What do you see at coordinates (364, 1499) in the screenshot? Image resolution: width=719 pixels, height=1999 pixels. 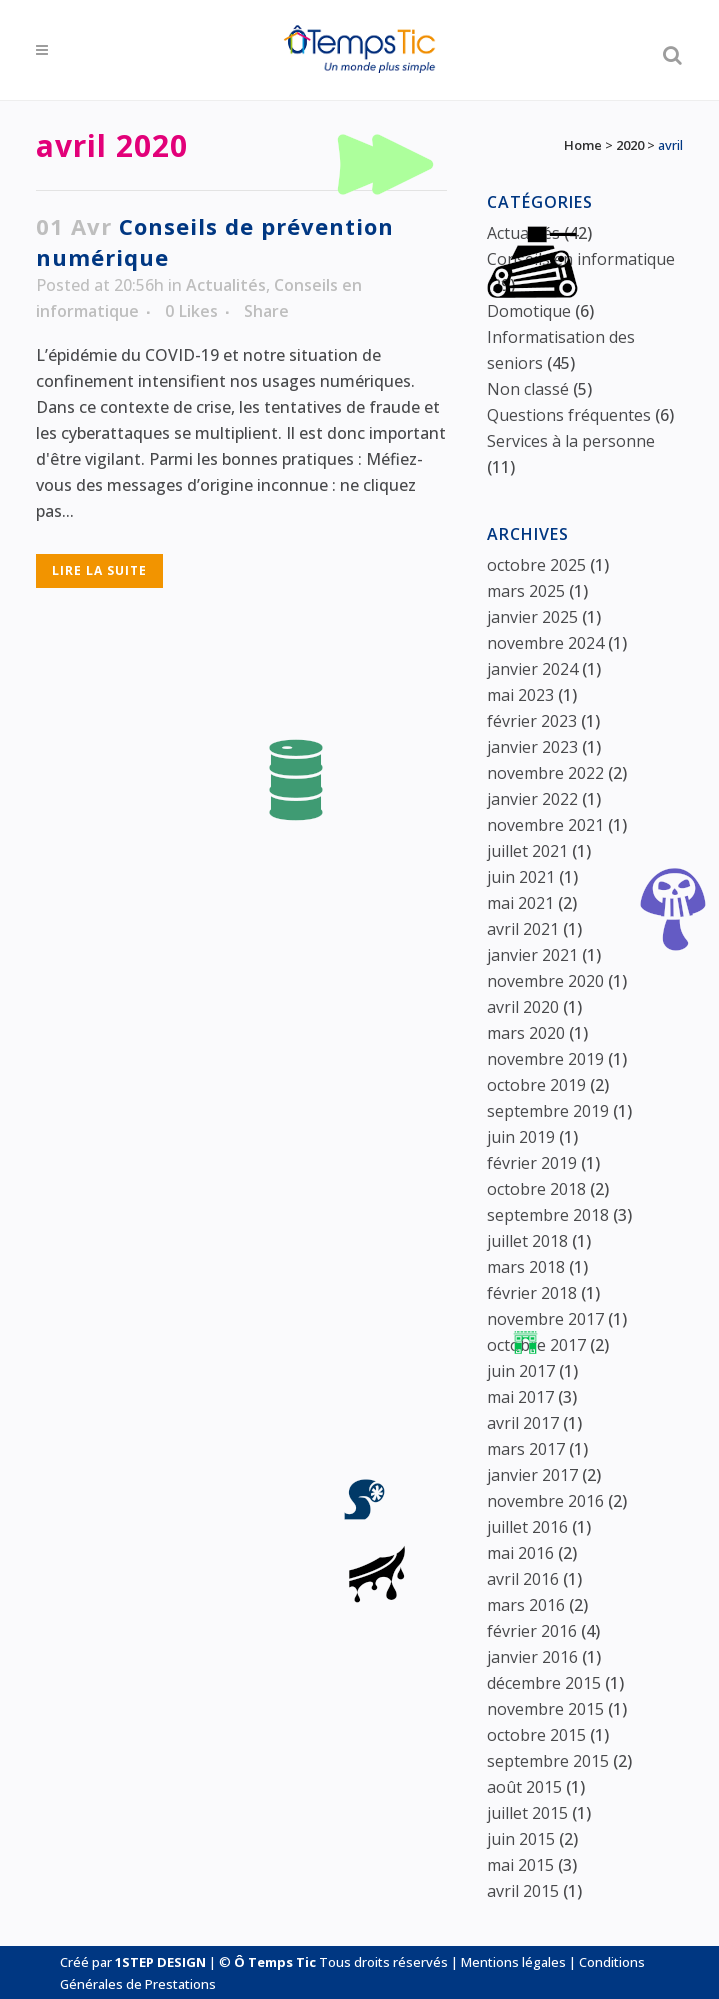 I see `parasitic worm enemy or creature in a game` at bounding box center [364, 1499].